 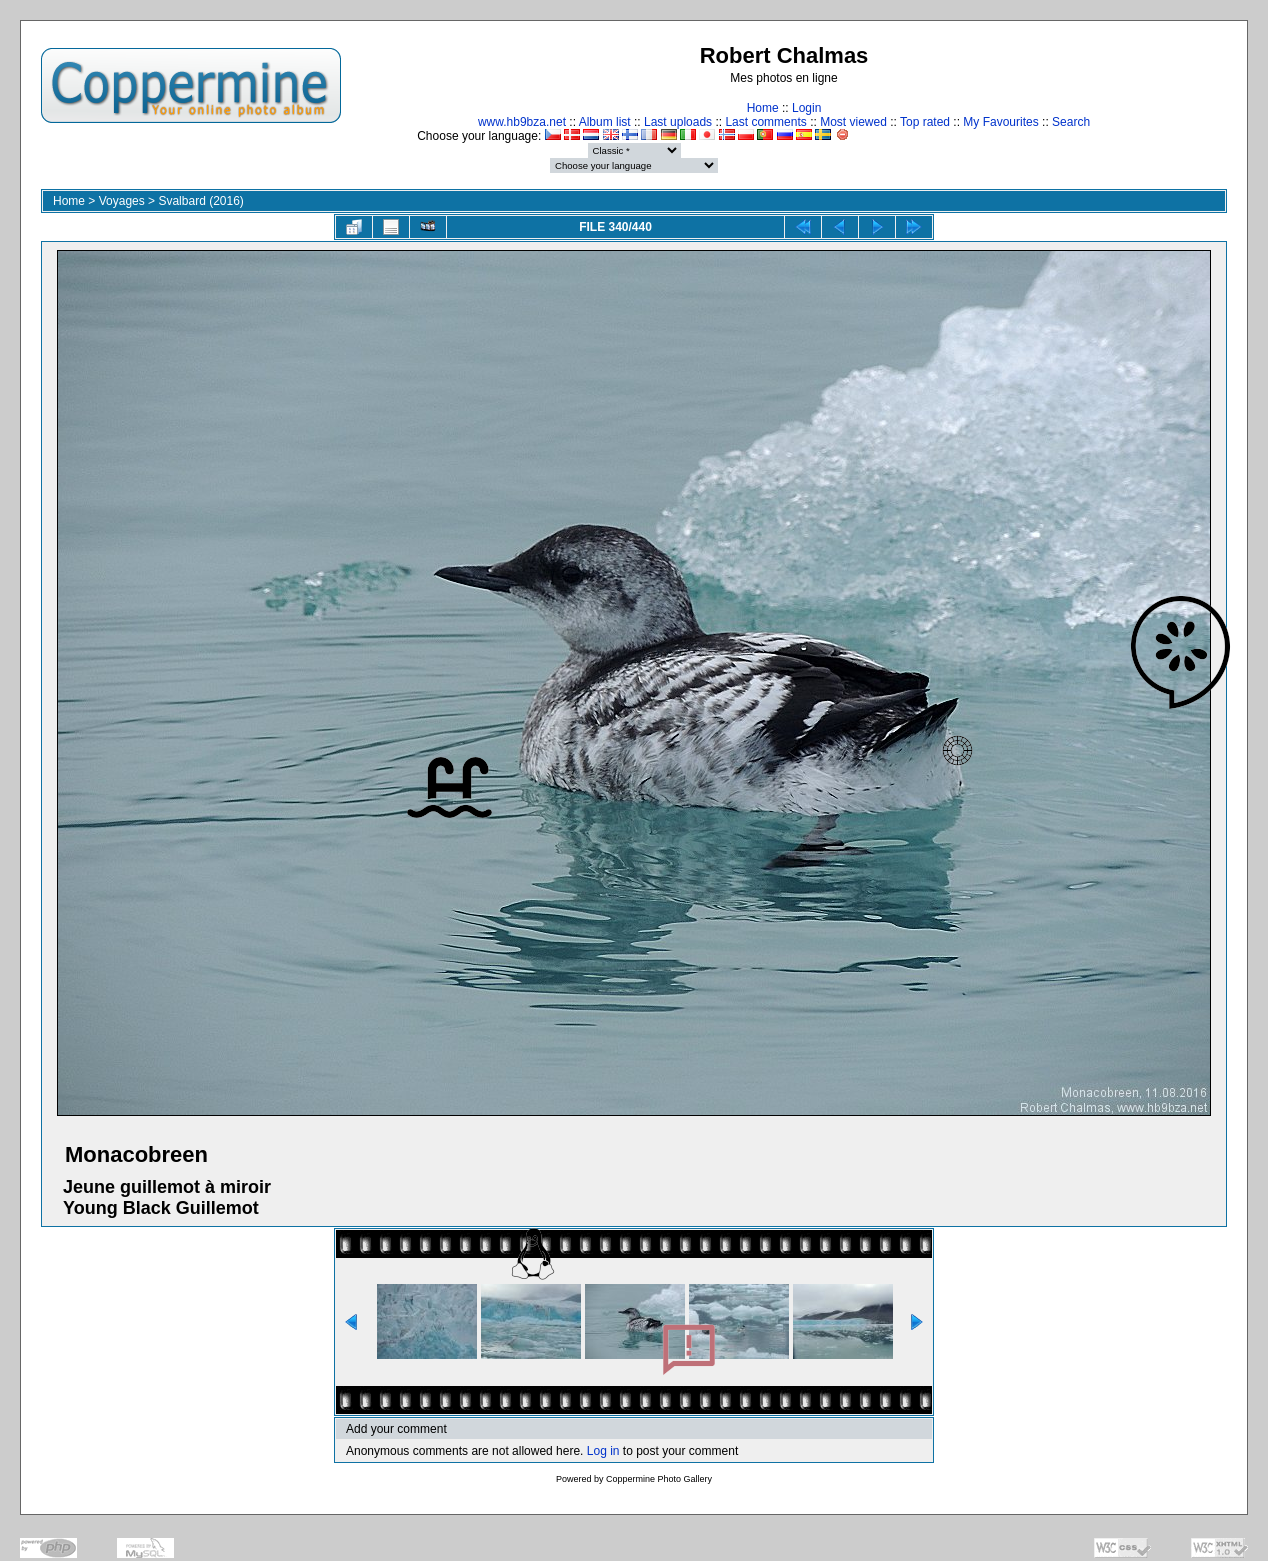 I want to click on indicates swimming pool amenity available, so click(x=449, y=787).